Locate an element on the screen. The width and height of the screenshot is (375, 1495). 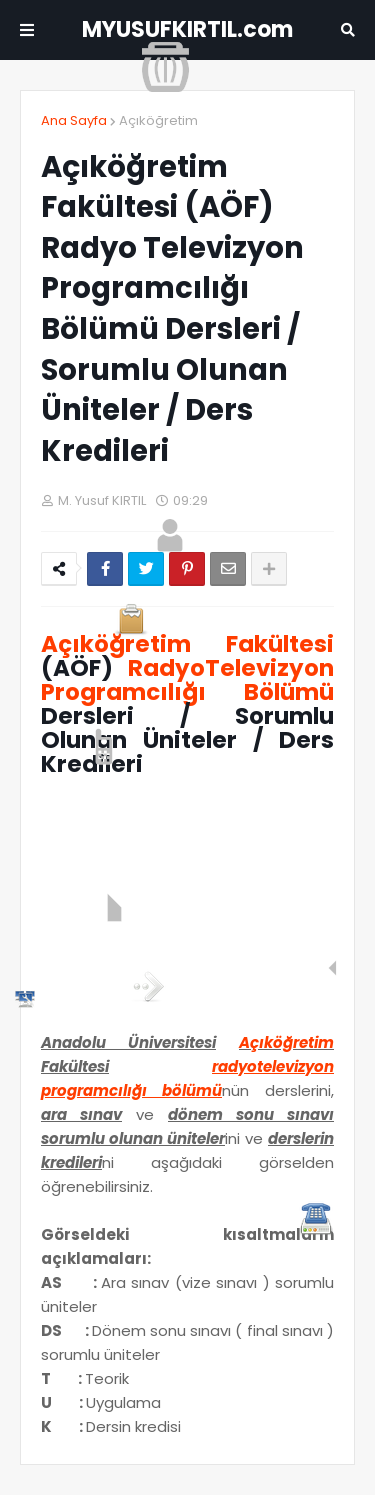
indicates a task or assignment is overdue is located at coordinates (131, 619).